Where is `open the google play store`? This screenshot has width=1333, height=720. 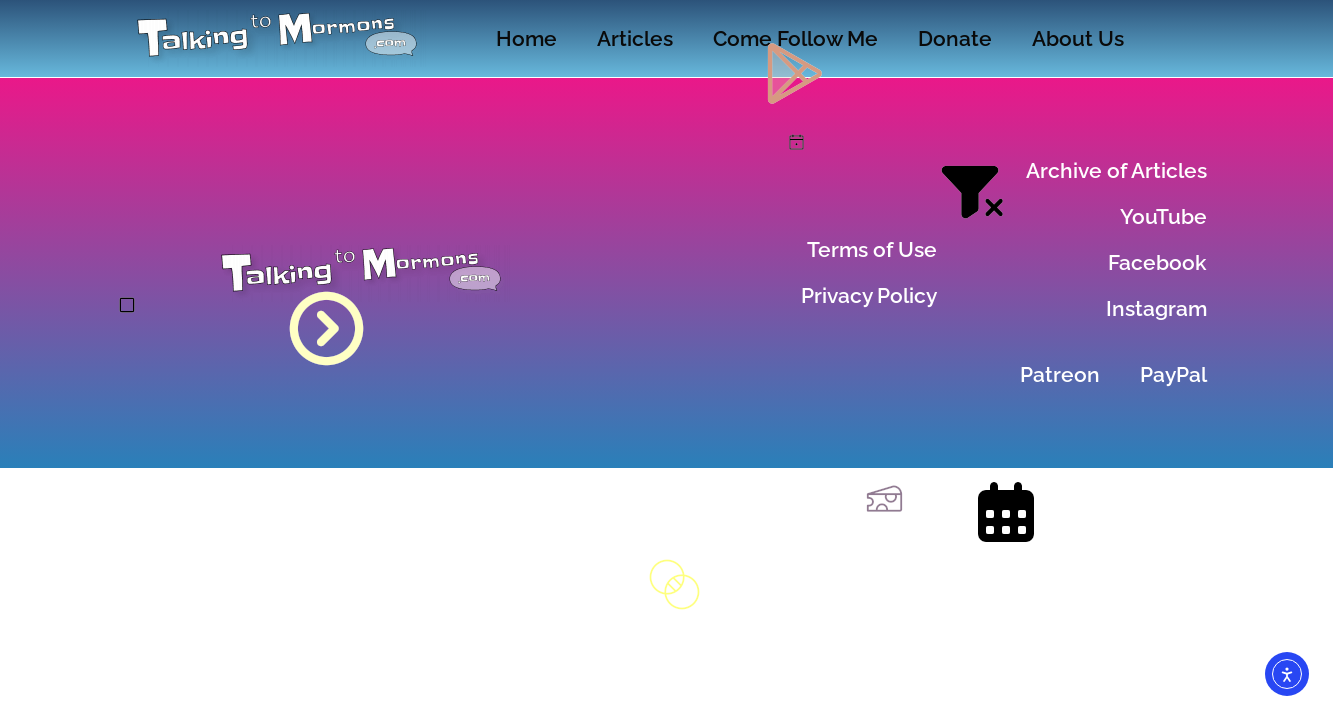 open the google play store is located at coordinates (789, 73).